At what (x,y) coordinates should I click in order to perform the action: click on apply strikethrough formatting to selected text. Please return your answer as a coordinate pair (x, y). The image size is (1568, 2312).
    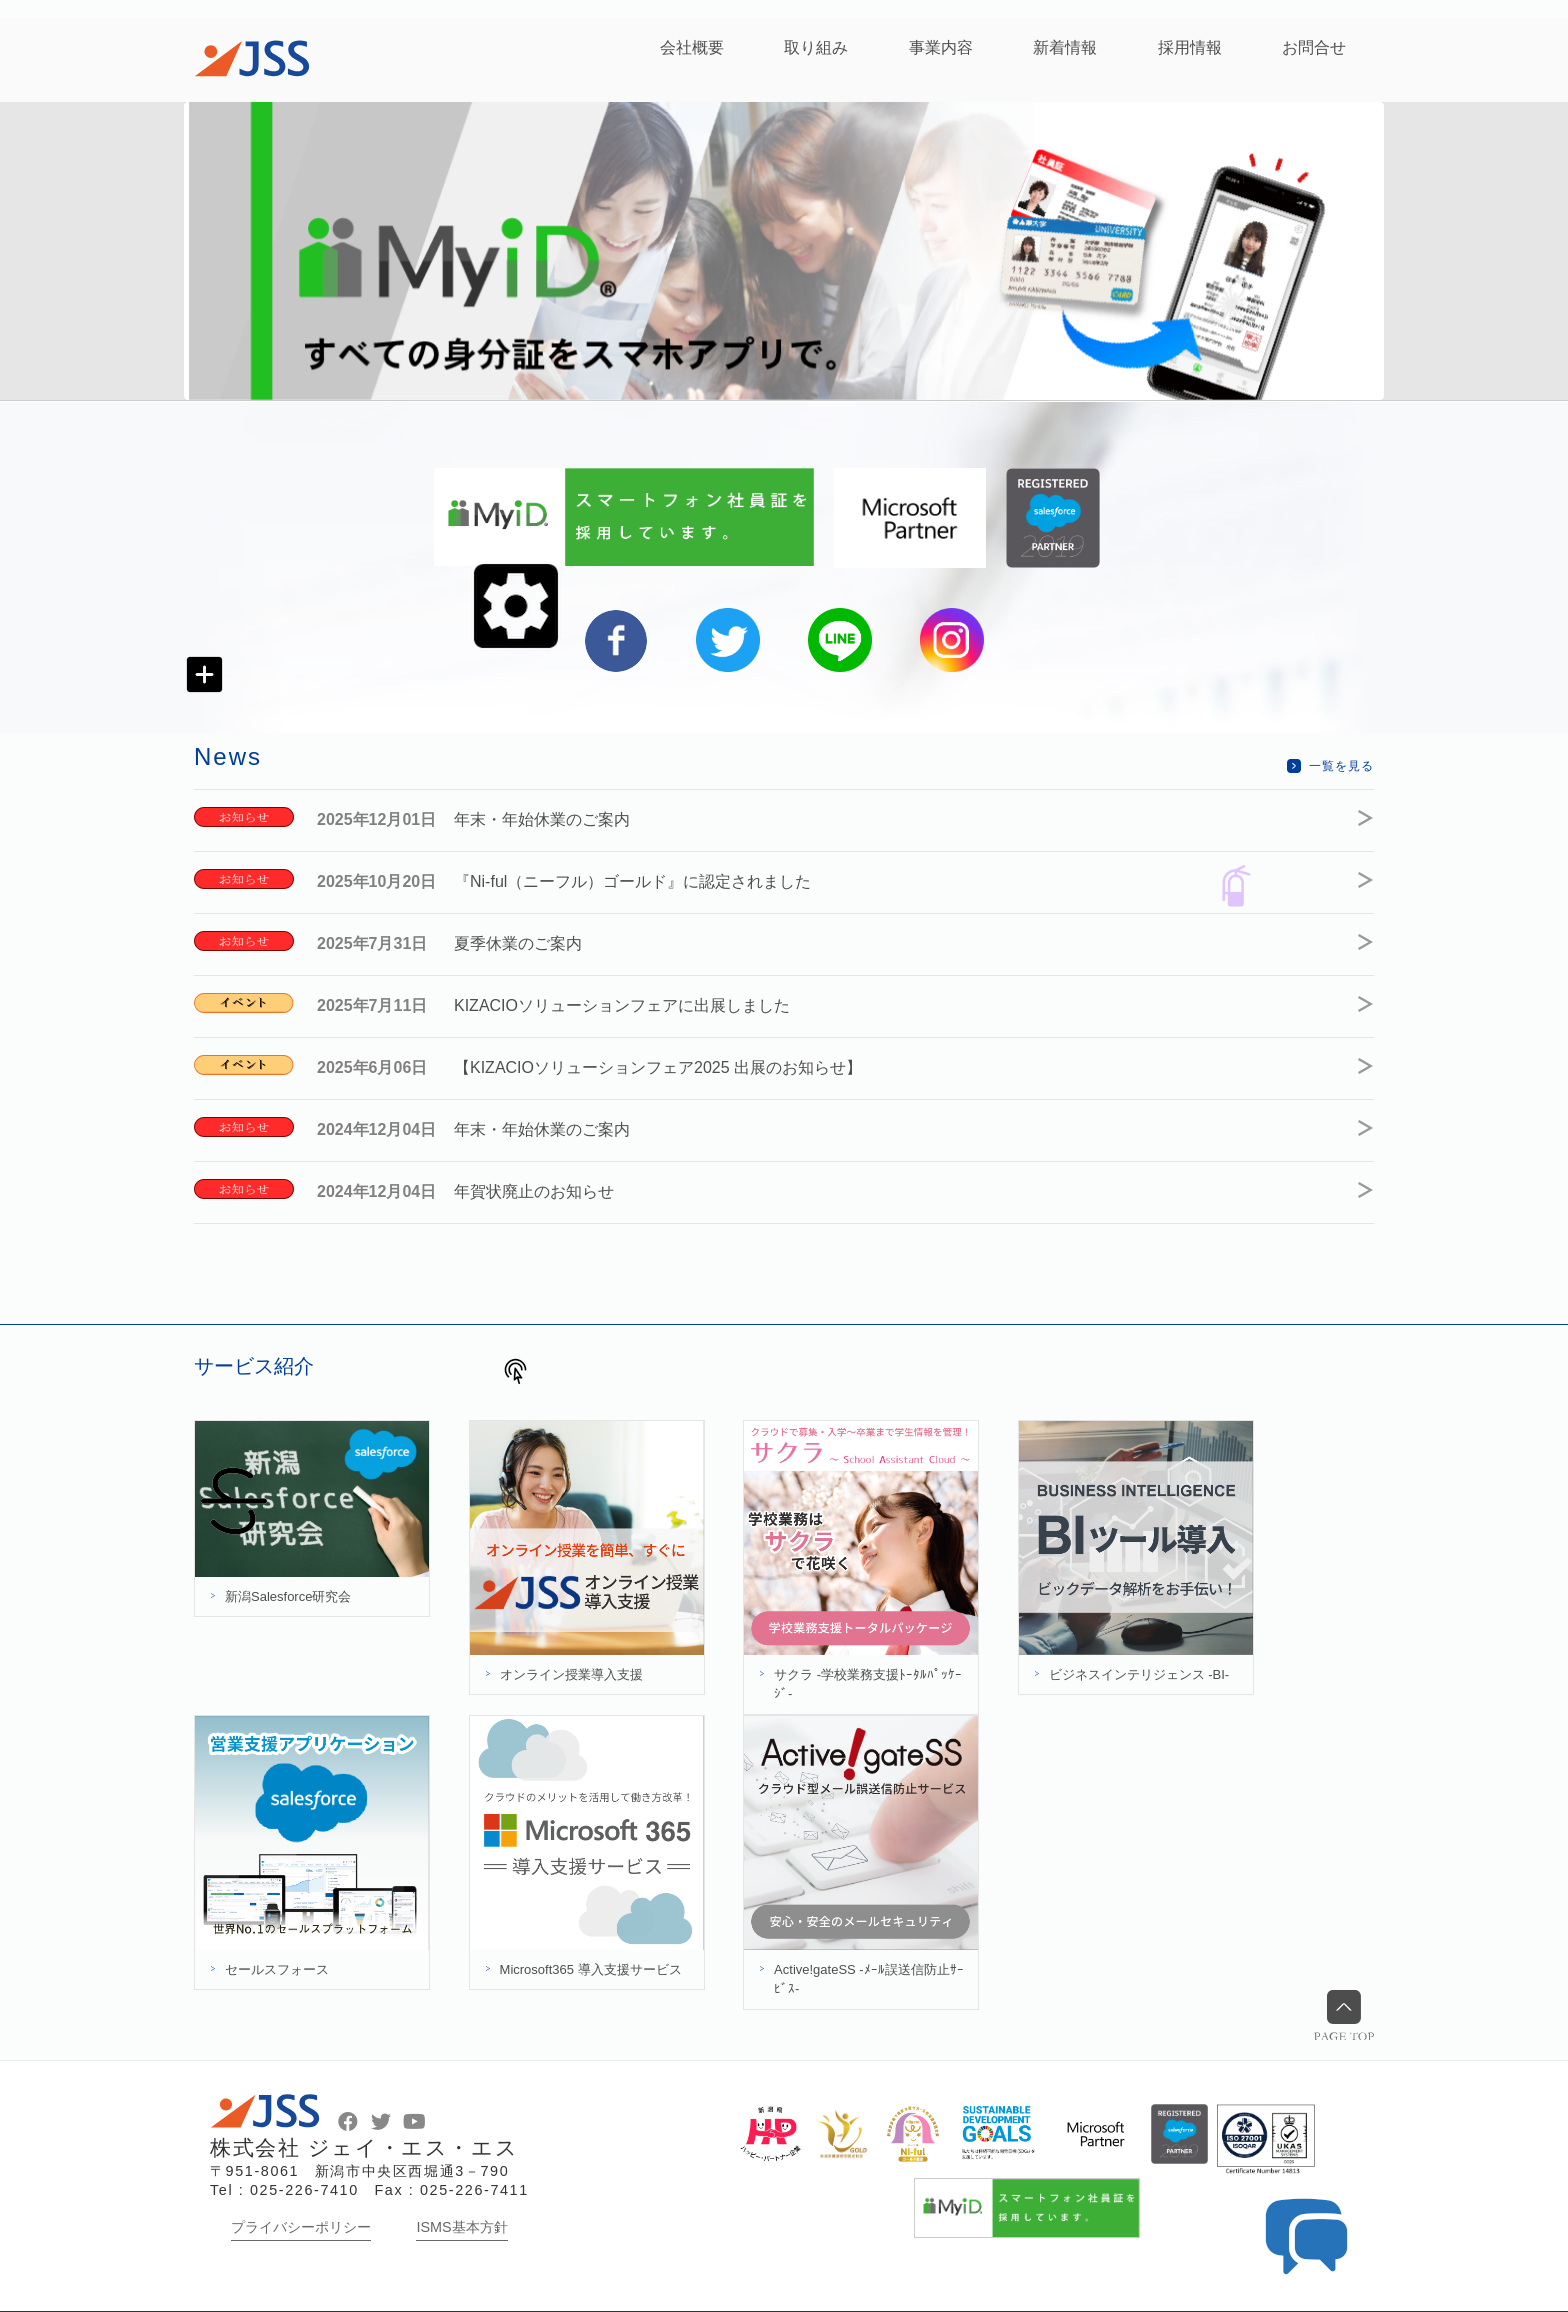
    Looking at the image, I should click on (234, 1501).